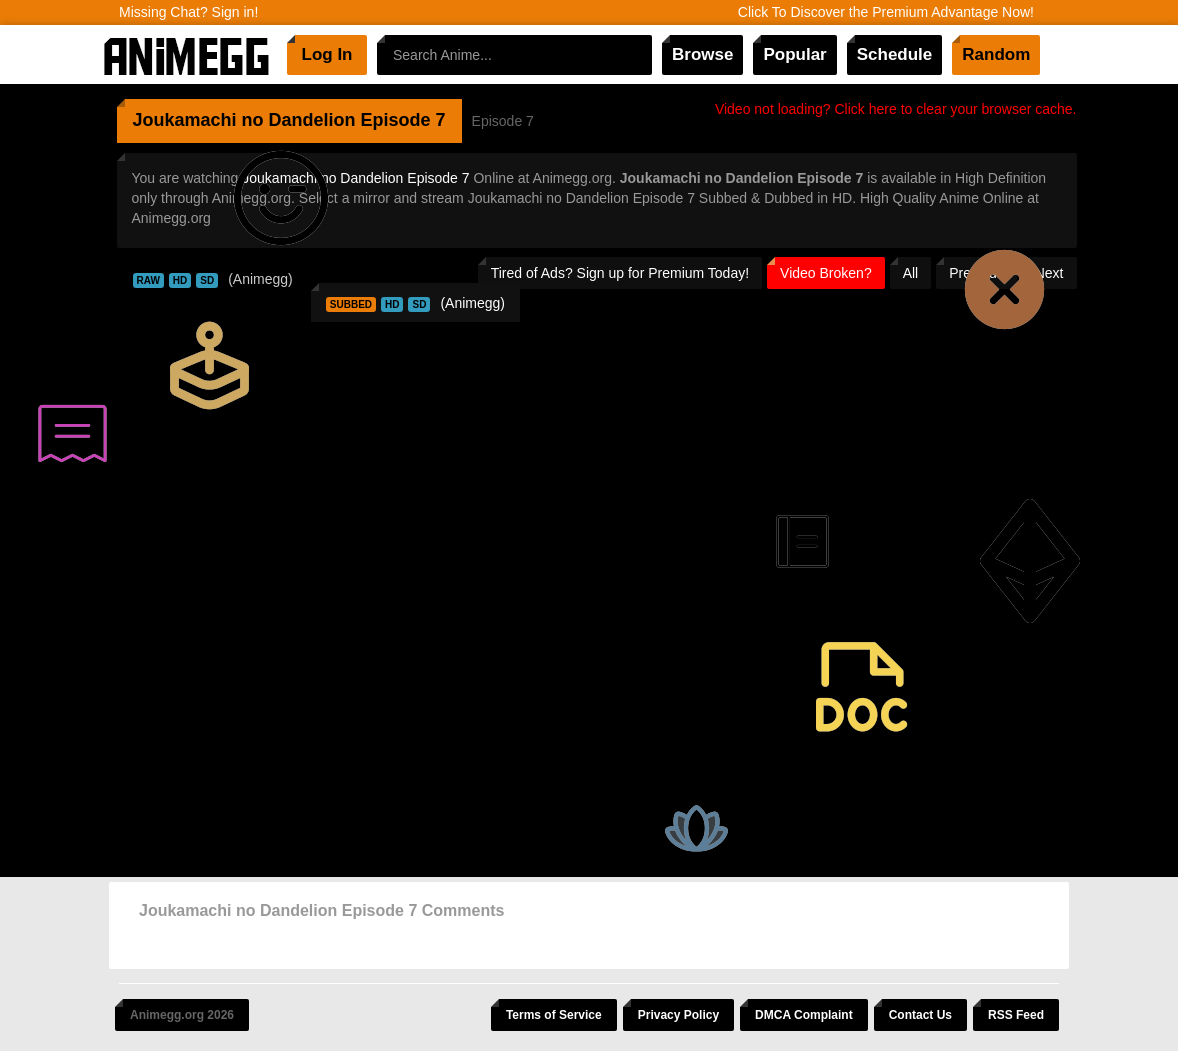 This screenshot has height=1051, width=1178. What do you see at coordinates (802, 541) in the screenshot?
I see `open notebook or notes app` at bounding box center [802, 541].